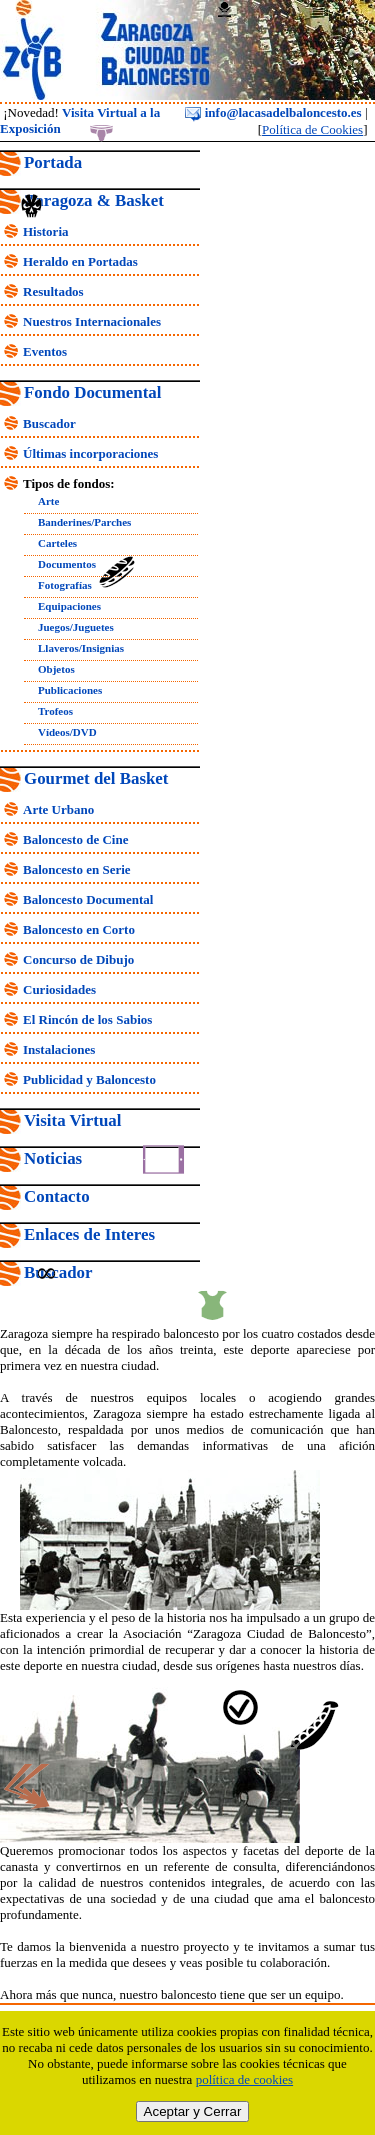 This screenshot has height=2135, width=375. What do you see at coordinates (224, 9) in the screenshot?
I see `access shrine or spiritual location features` at bounding box center [224, 9].